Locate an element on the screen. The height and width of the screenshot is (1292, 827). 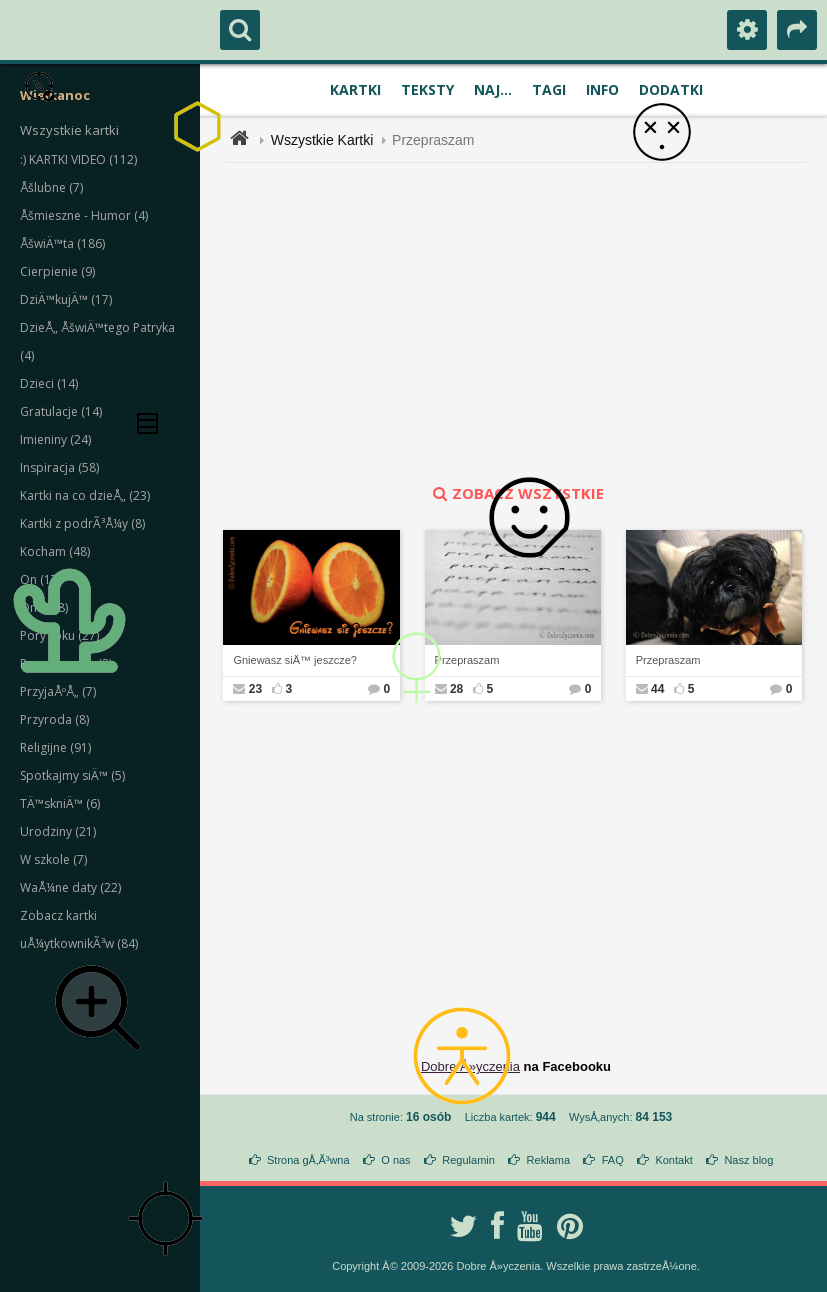
access current GPS location is located at coordinates (165, 1218).